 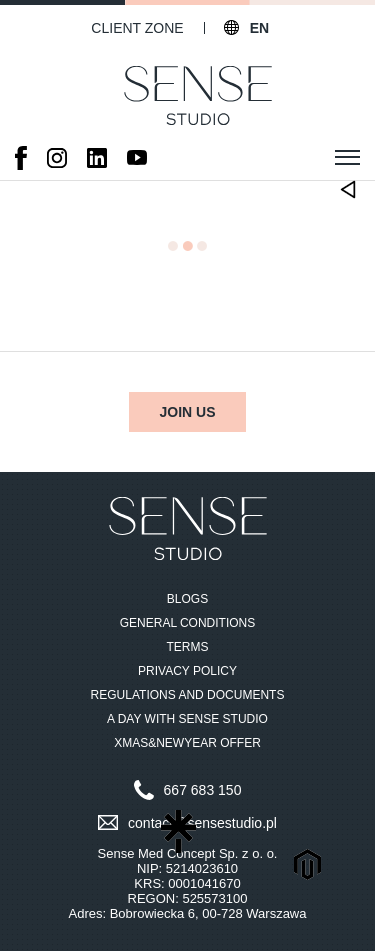 I want to click on play media in reverse, so click(x=349, y=189).